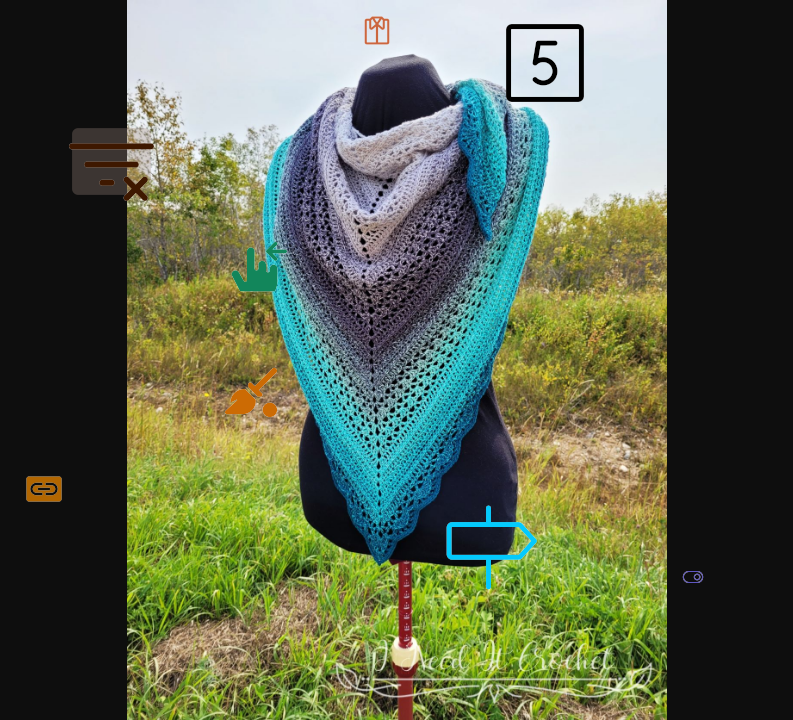  What do you see at coordinates (256, 268) in the screenshot?
I see `swipe left to navigate or dismiss` at bounding box center [256, 268].